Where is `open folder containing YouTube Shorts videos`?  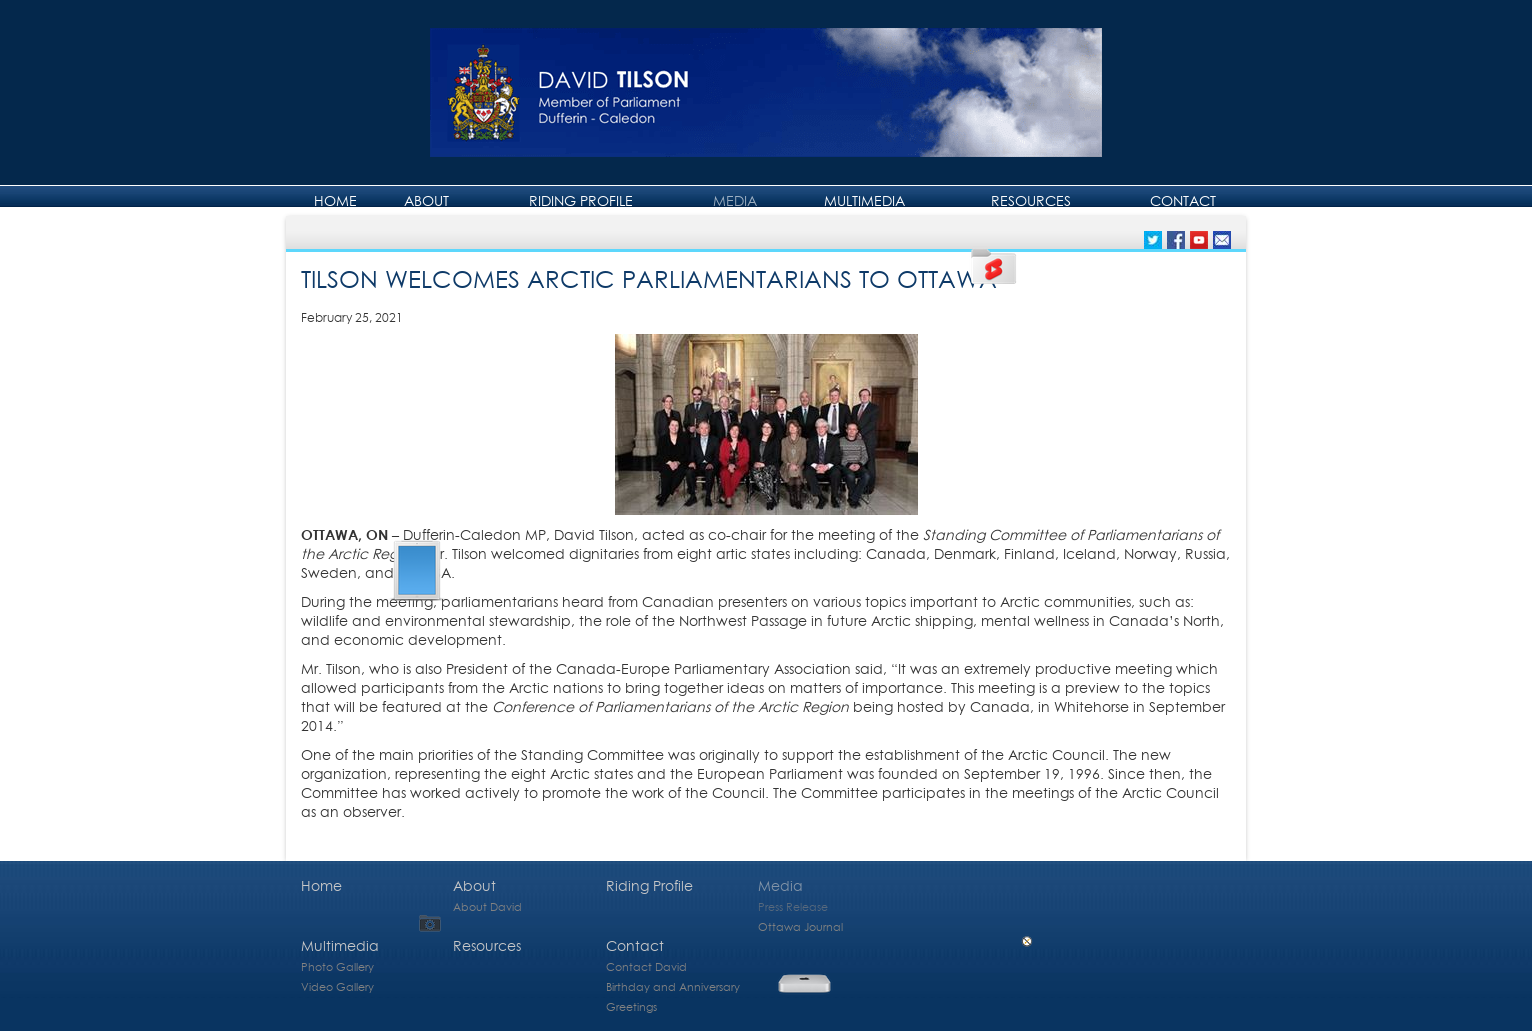 open folder containing YouTube Shorts videos is located at coordinates (993, 267).